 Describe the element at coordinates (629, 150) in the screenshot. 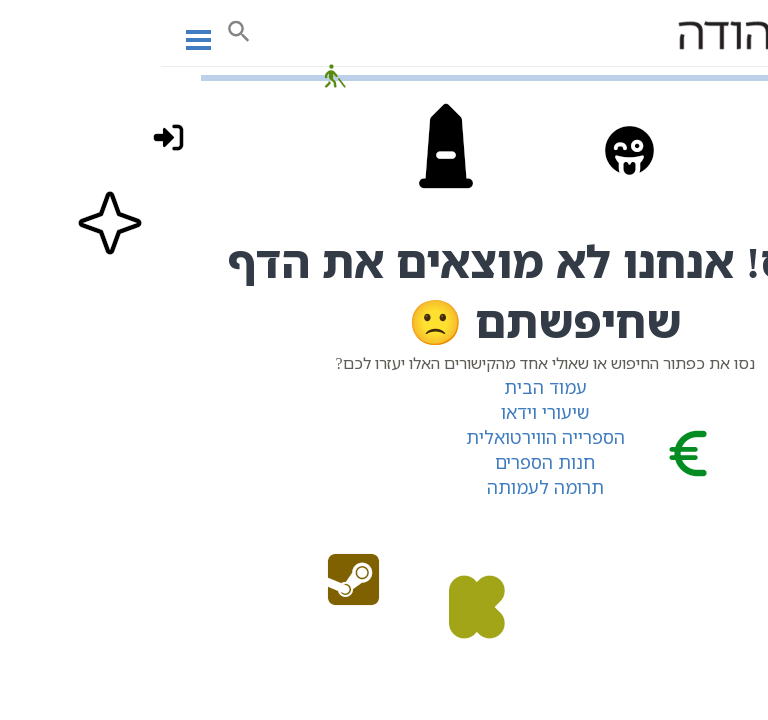

I see `insert a playful or silly emoji reaction` at that location.